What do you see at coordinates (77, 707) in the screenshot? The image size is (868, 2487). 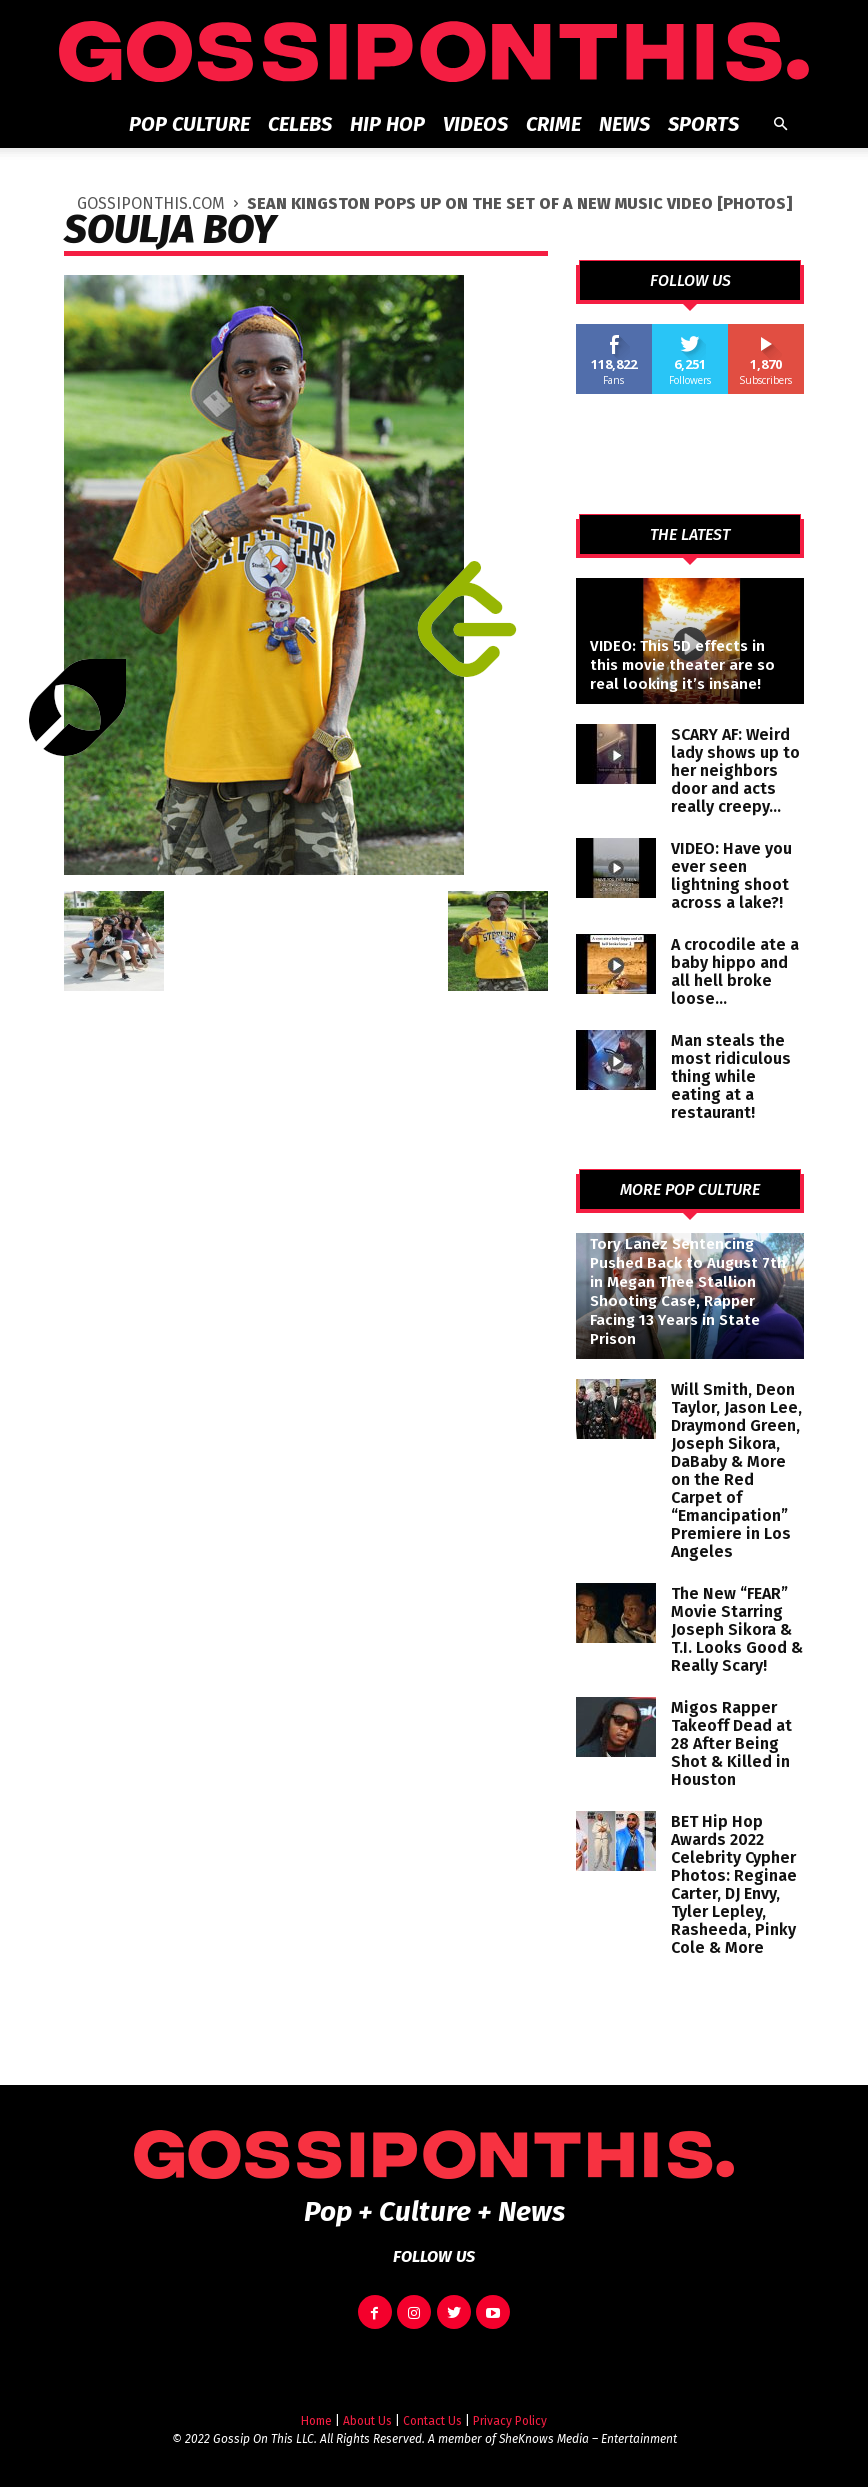 I see `visit mintlify documentation platform` at bounding box center [77, 707].